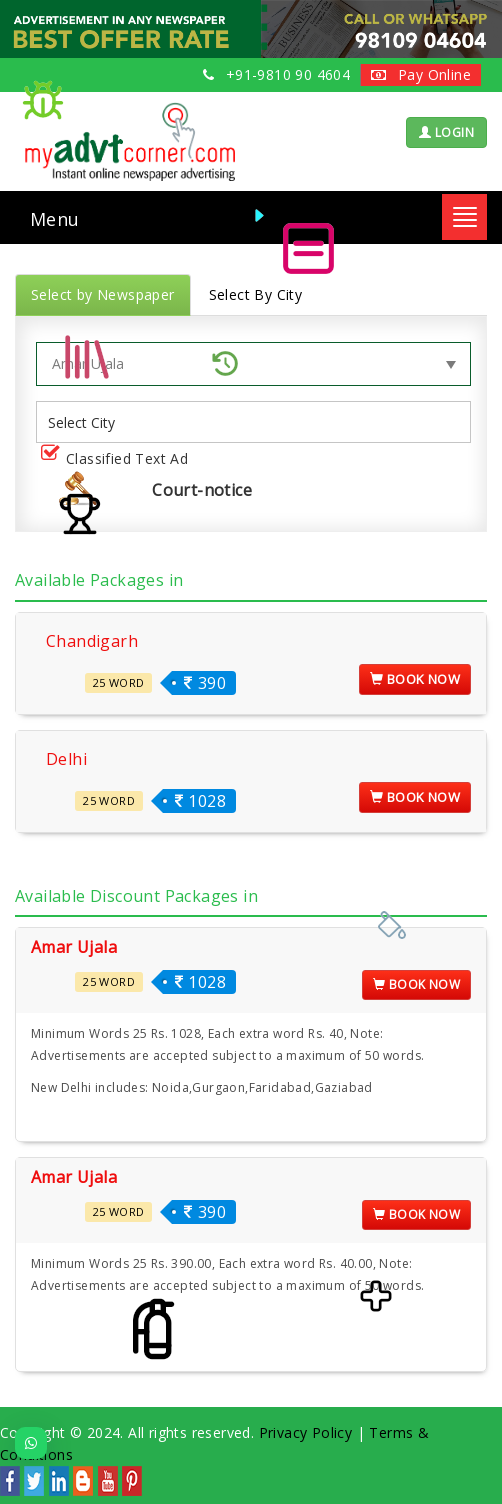  I want to click on fill an area with color, so click(392, 925).